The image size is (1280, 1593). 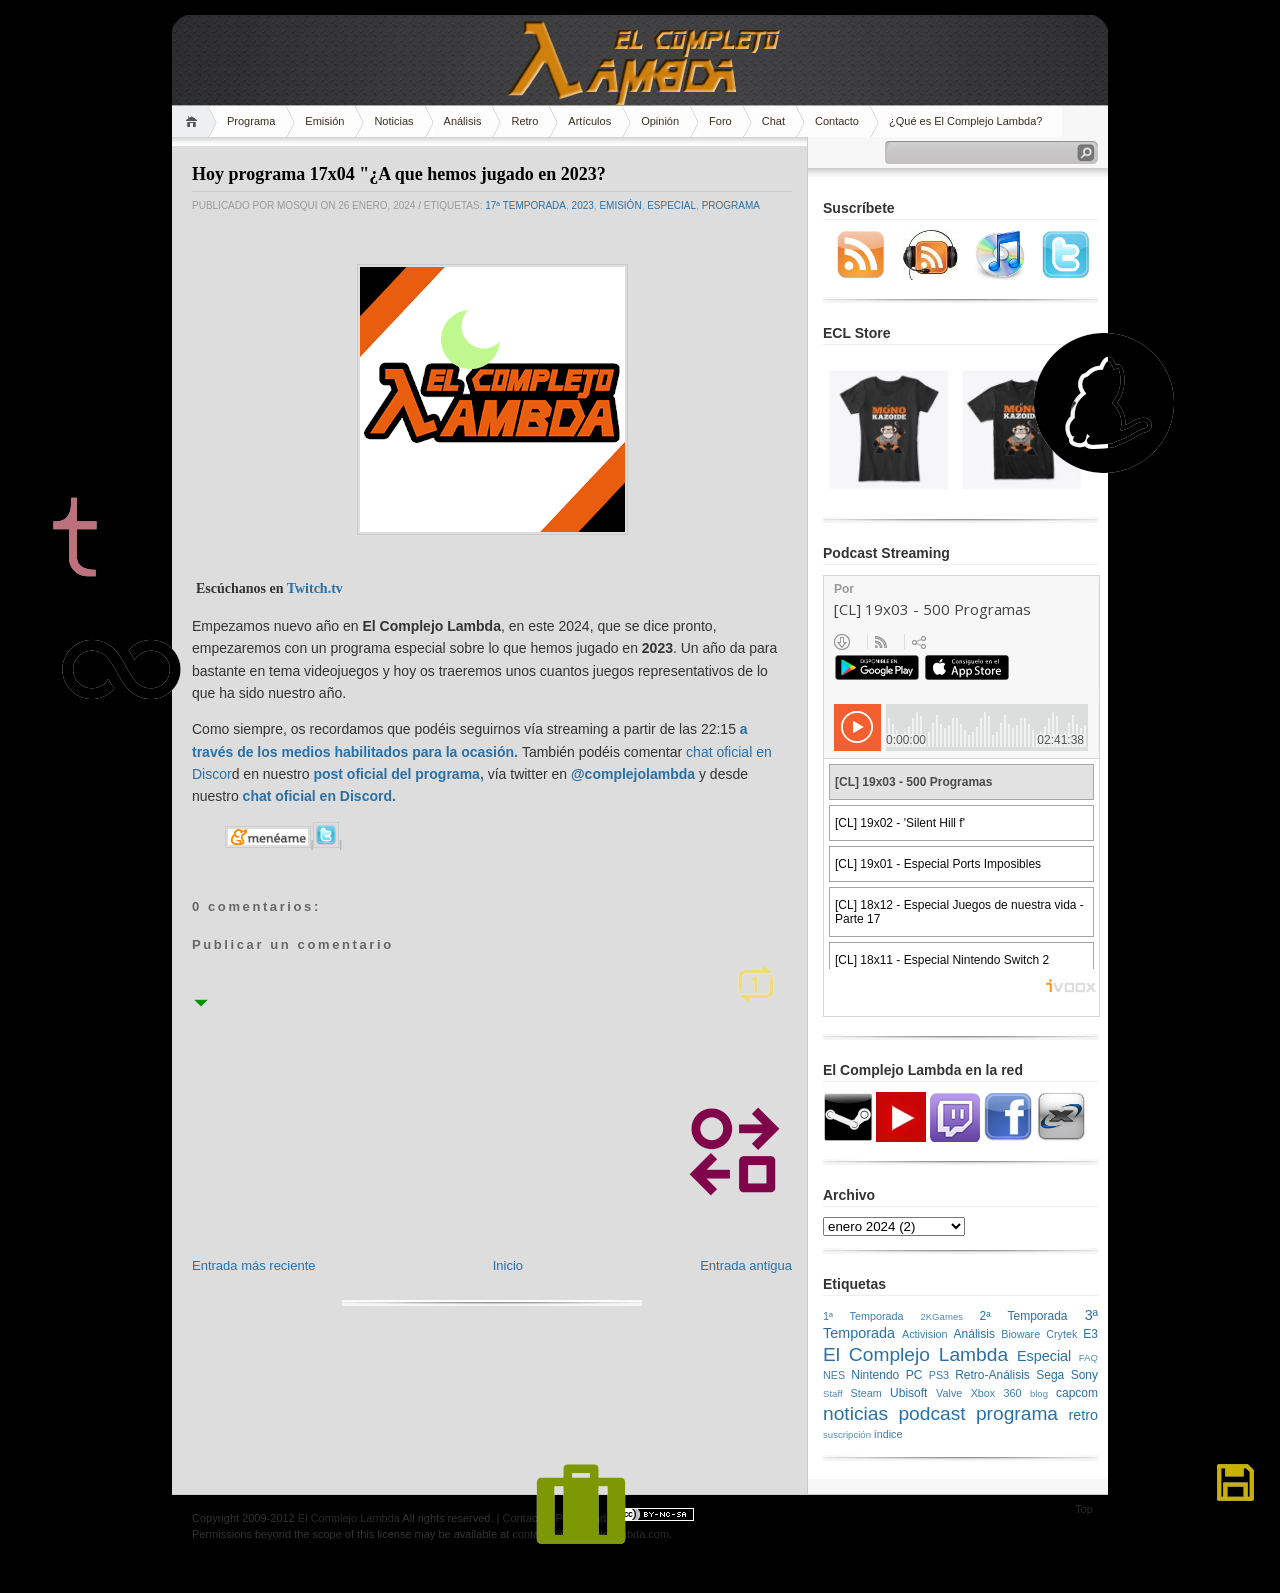 What do you see at coordinates (470, 339) in the screenshot?
I see `toggle dark mode or night theme` at bounding box center [470, 339].